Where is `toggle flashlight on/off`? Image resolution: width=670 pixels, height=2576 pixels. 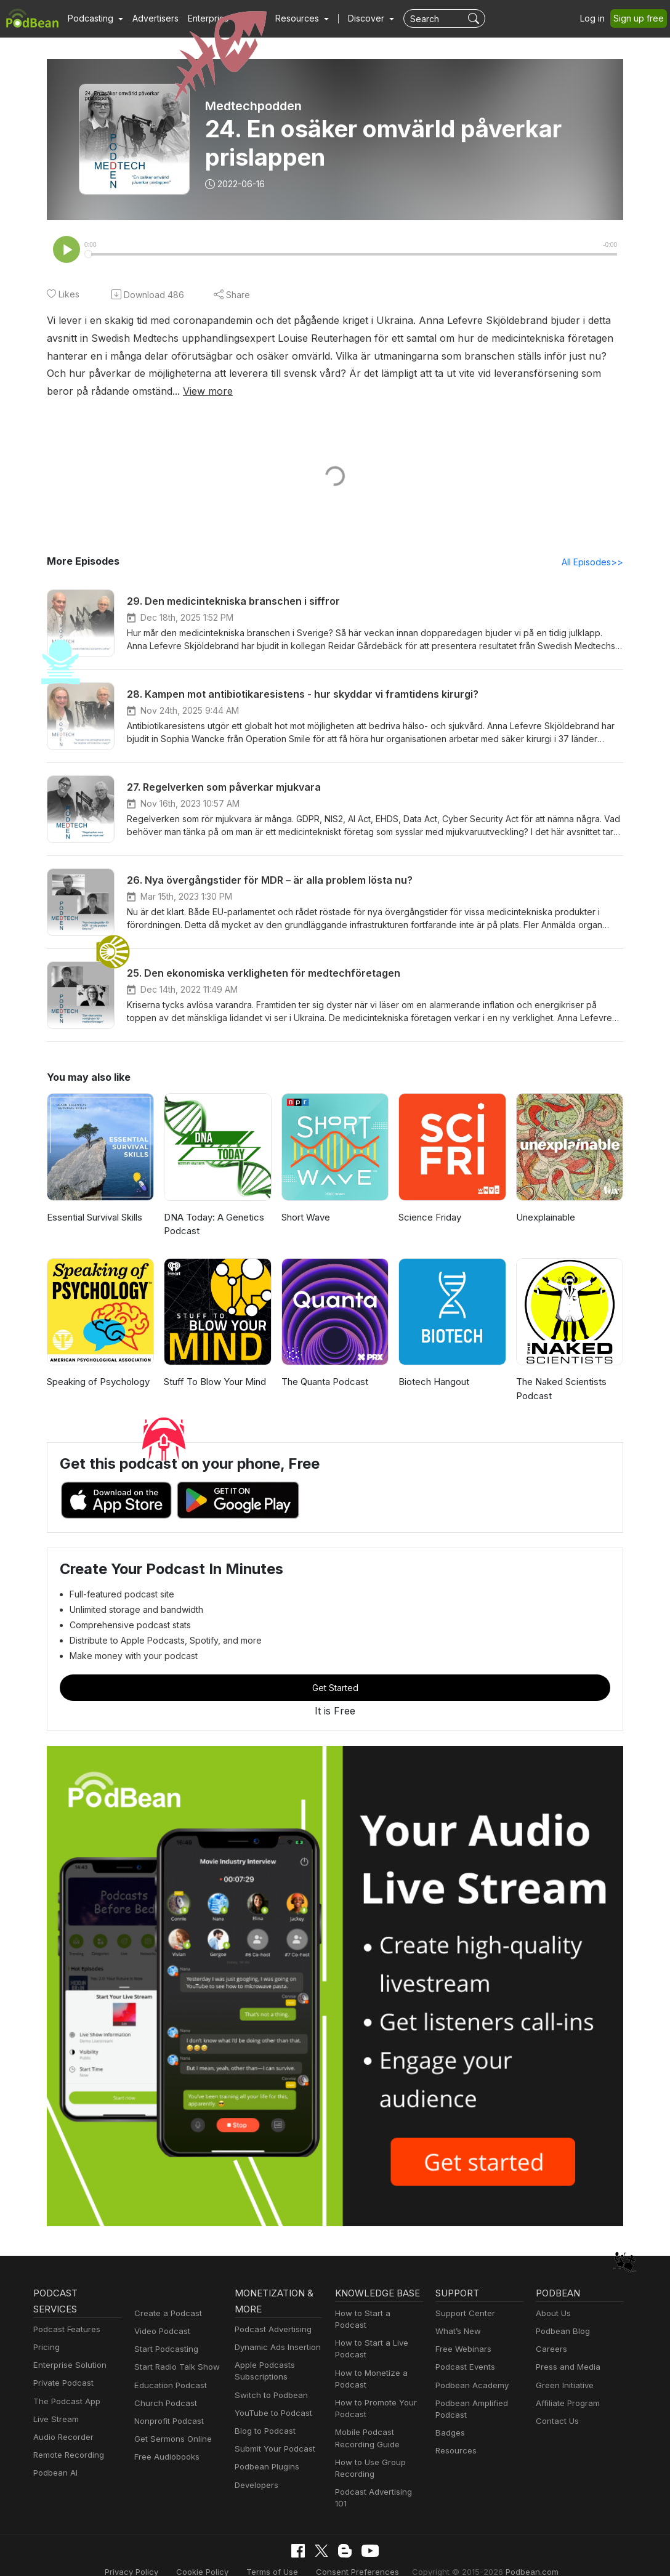
toggle flashlight on/off is located at coordinates (113, 951).